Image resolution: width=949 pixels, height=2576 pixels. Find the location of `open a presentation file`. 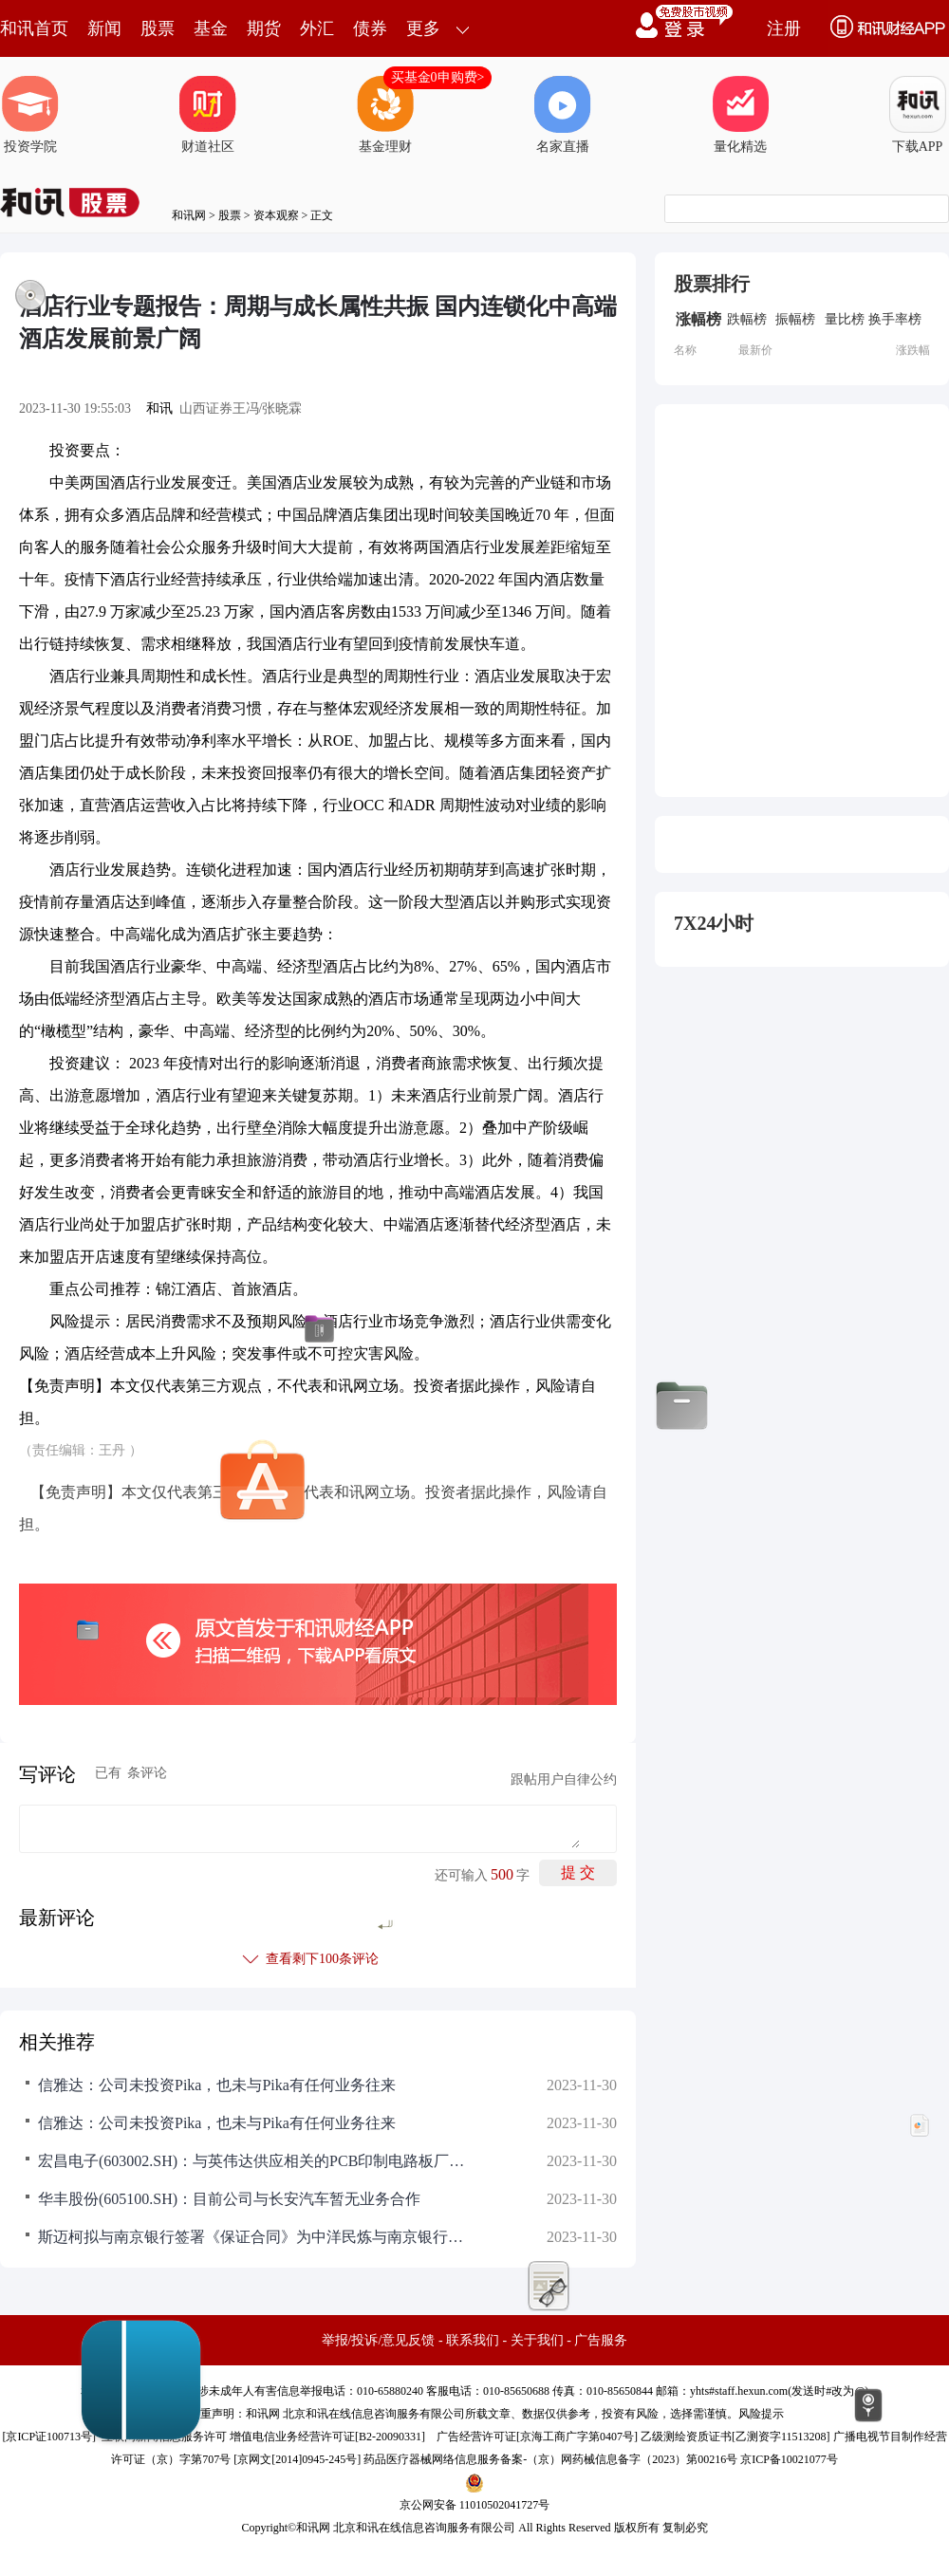

open a presentation file is located at coordinates (920, 2125).